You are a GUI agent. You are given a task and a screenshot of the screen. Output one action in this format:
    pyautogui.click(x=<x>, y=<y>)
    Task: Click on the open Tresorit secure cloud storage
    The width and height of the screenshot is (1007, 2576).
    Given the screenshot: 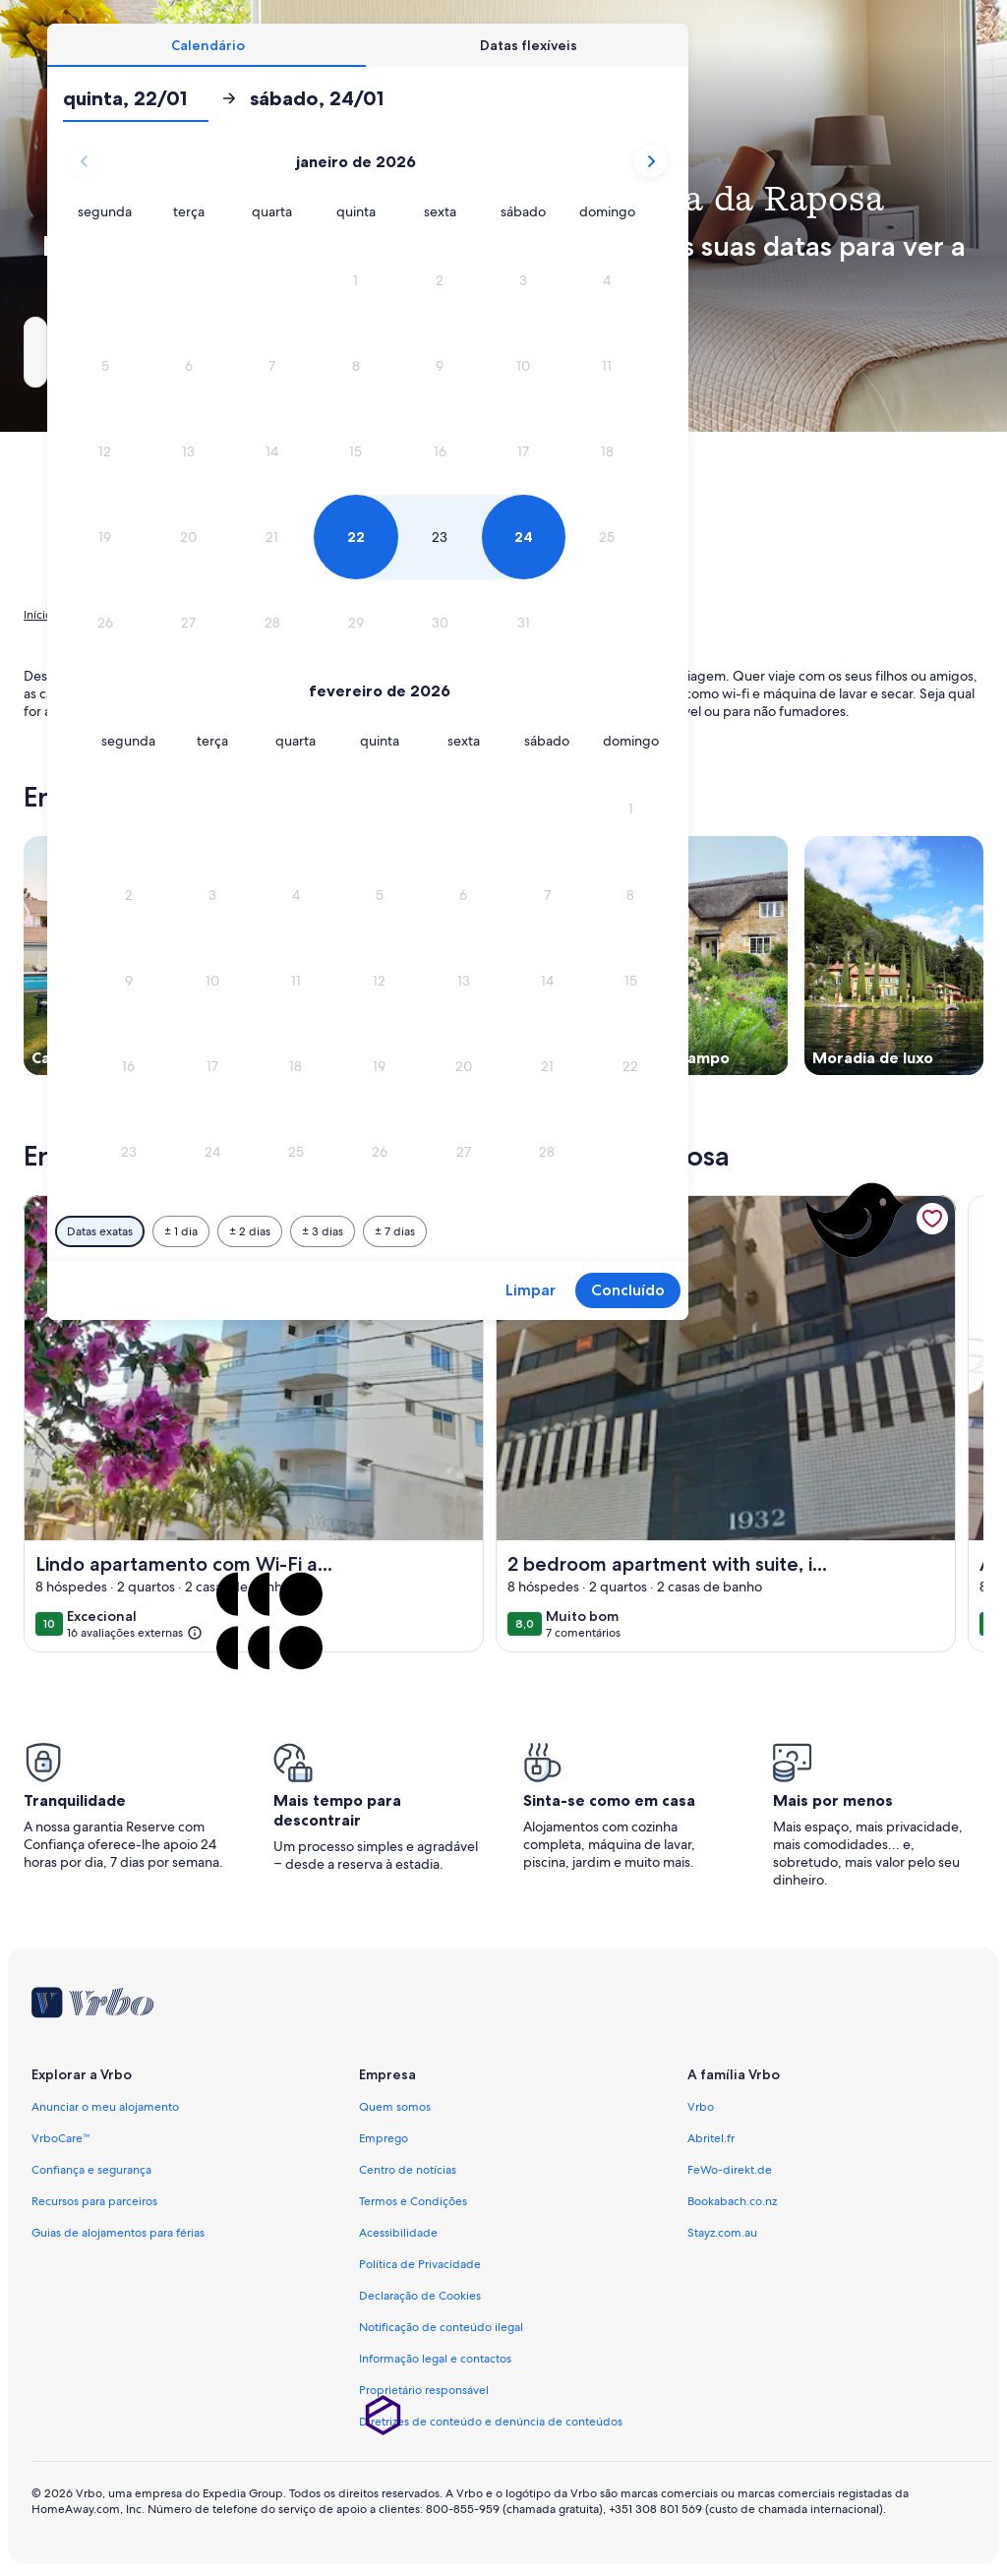 What is the action you would take?
    pyautogui.click(x=383, y=2415)
    